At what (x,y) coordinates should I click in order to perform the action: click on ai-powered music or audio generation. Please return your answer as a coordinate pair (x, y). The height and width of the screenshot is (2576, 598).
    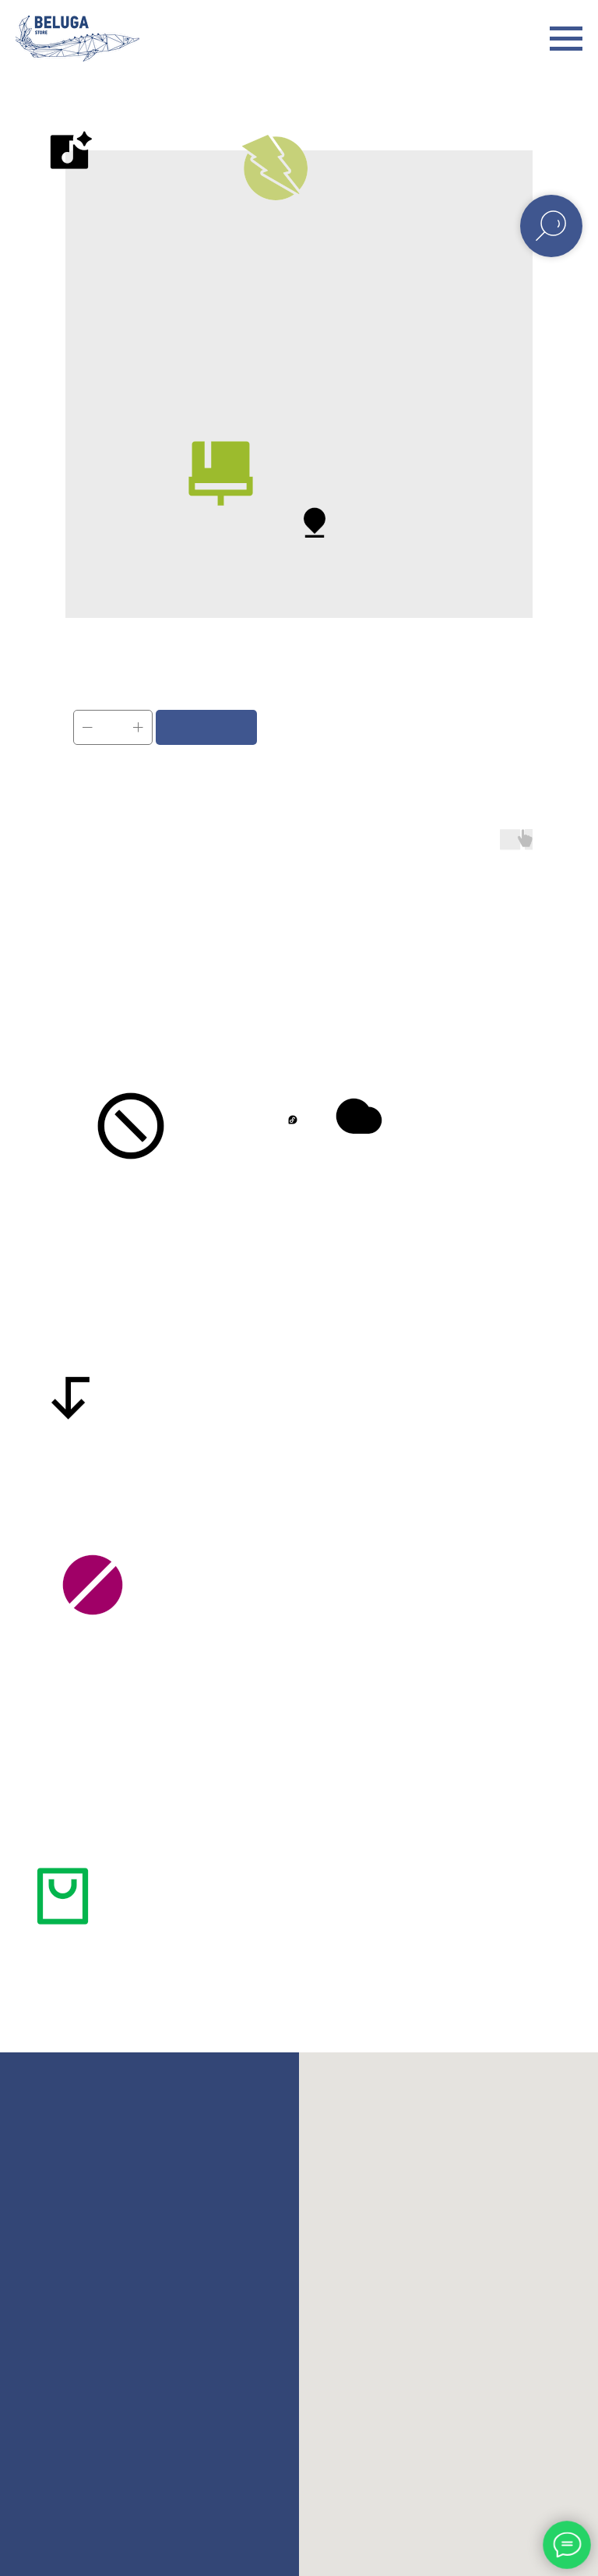
    Looking at the image, I should click on (69, 152).